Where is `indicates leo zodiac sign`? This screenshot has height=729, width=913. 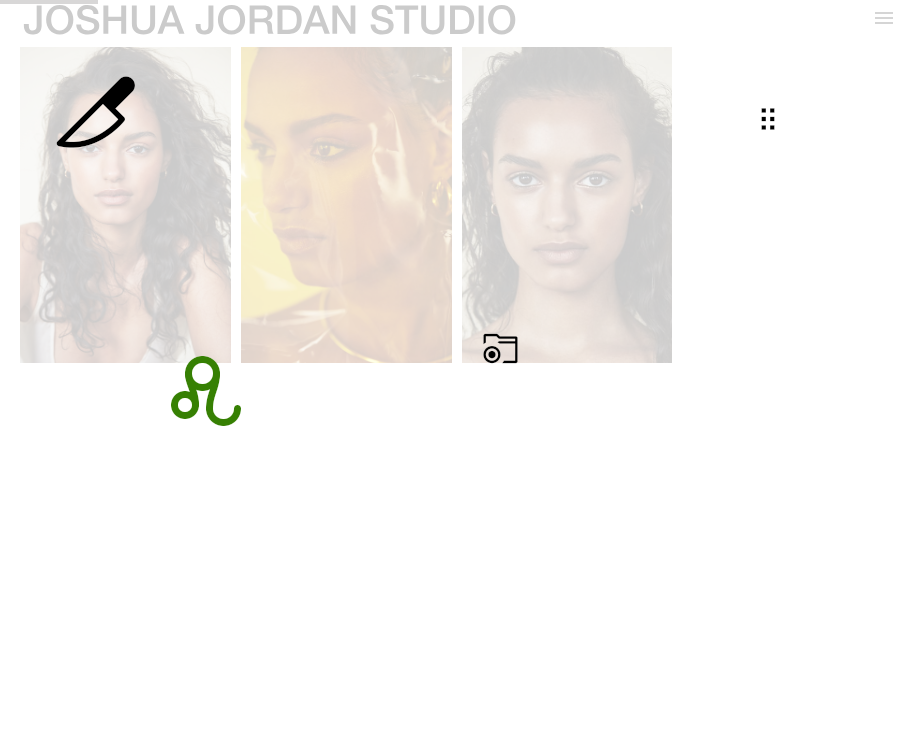 indicates leo zodiac sign is located at coordinates (206, 391).